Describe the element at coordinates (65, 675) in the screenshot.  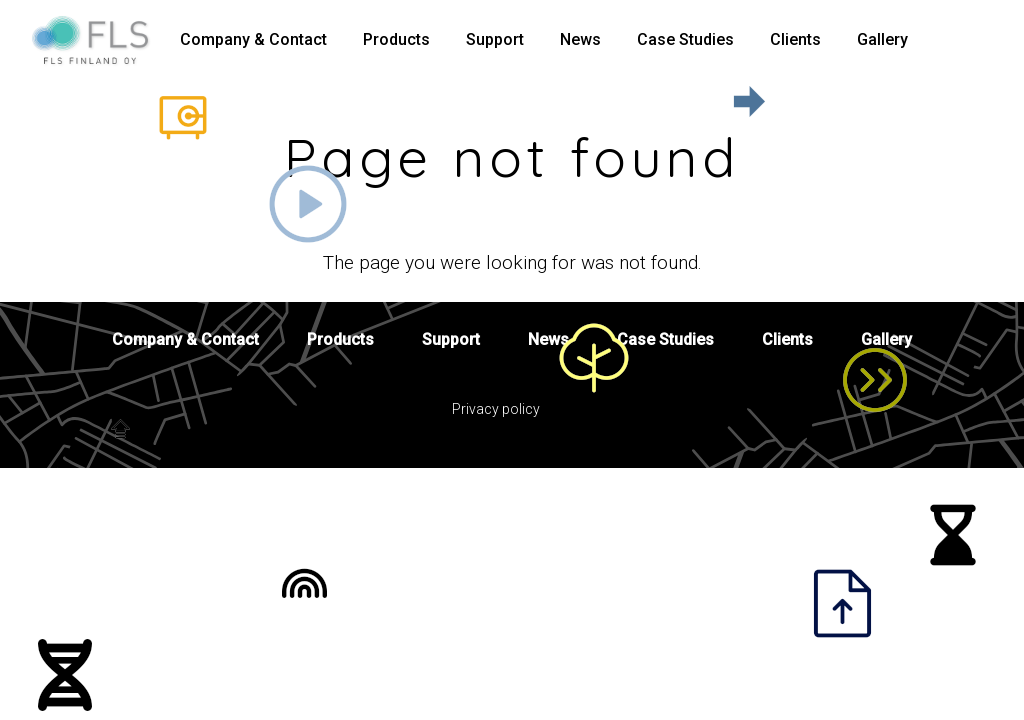
I see `access genetics or DNA-related features` at that location.